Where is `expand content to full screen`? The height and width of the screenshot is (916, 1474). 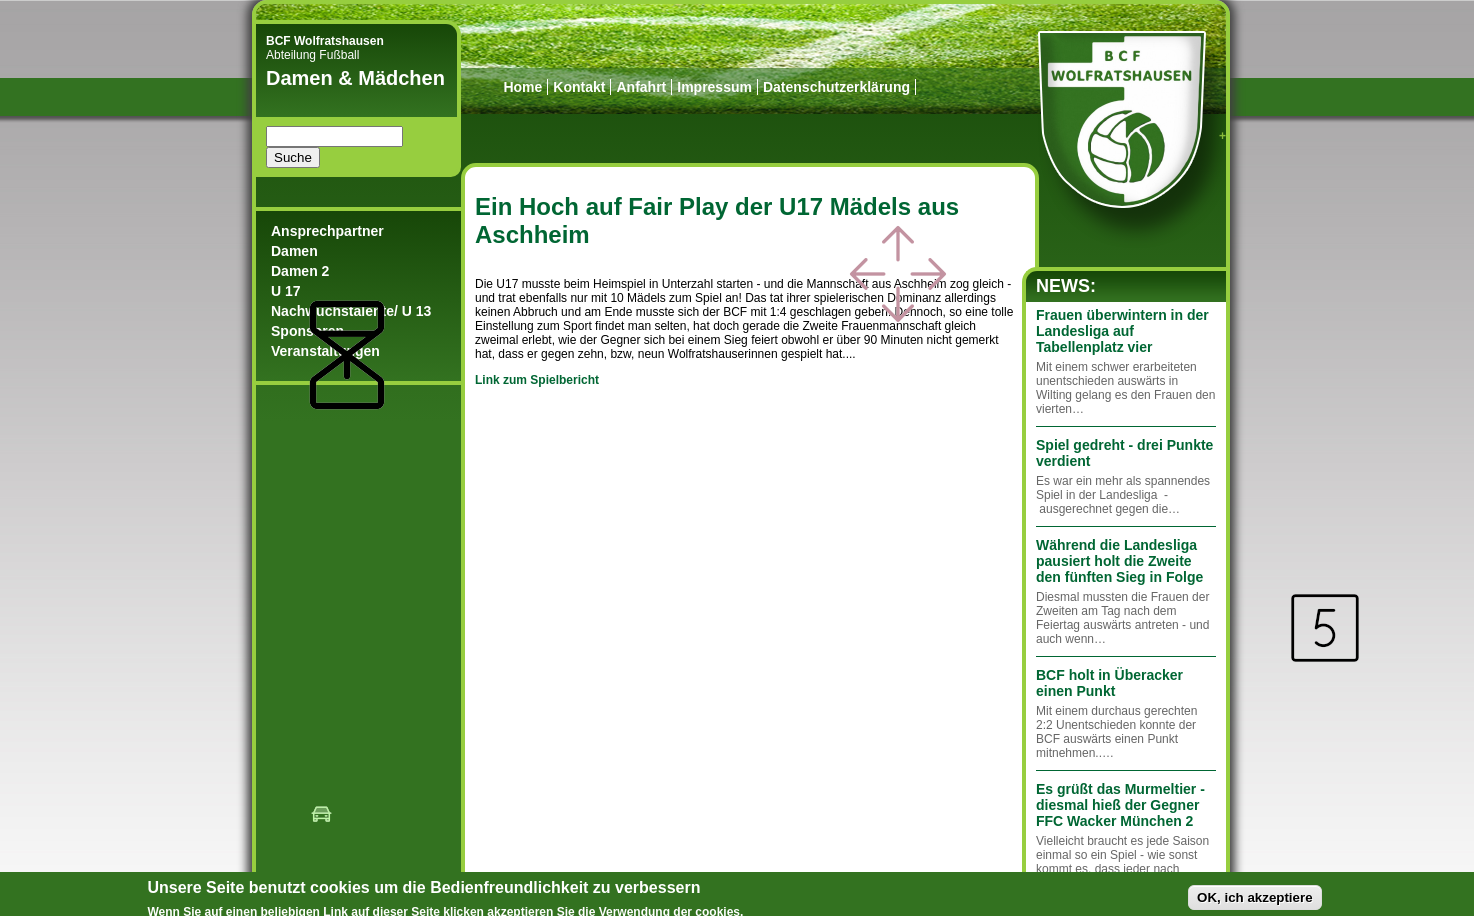
expand content to full screen is located at coordinates (898, 274).